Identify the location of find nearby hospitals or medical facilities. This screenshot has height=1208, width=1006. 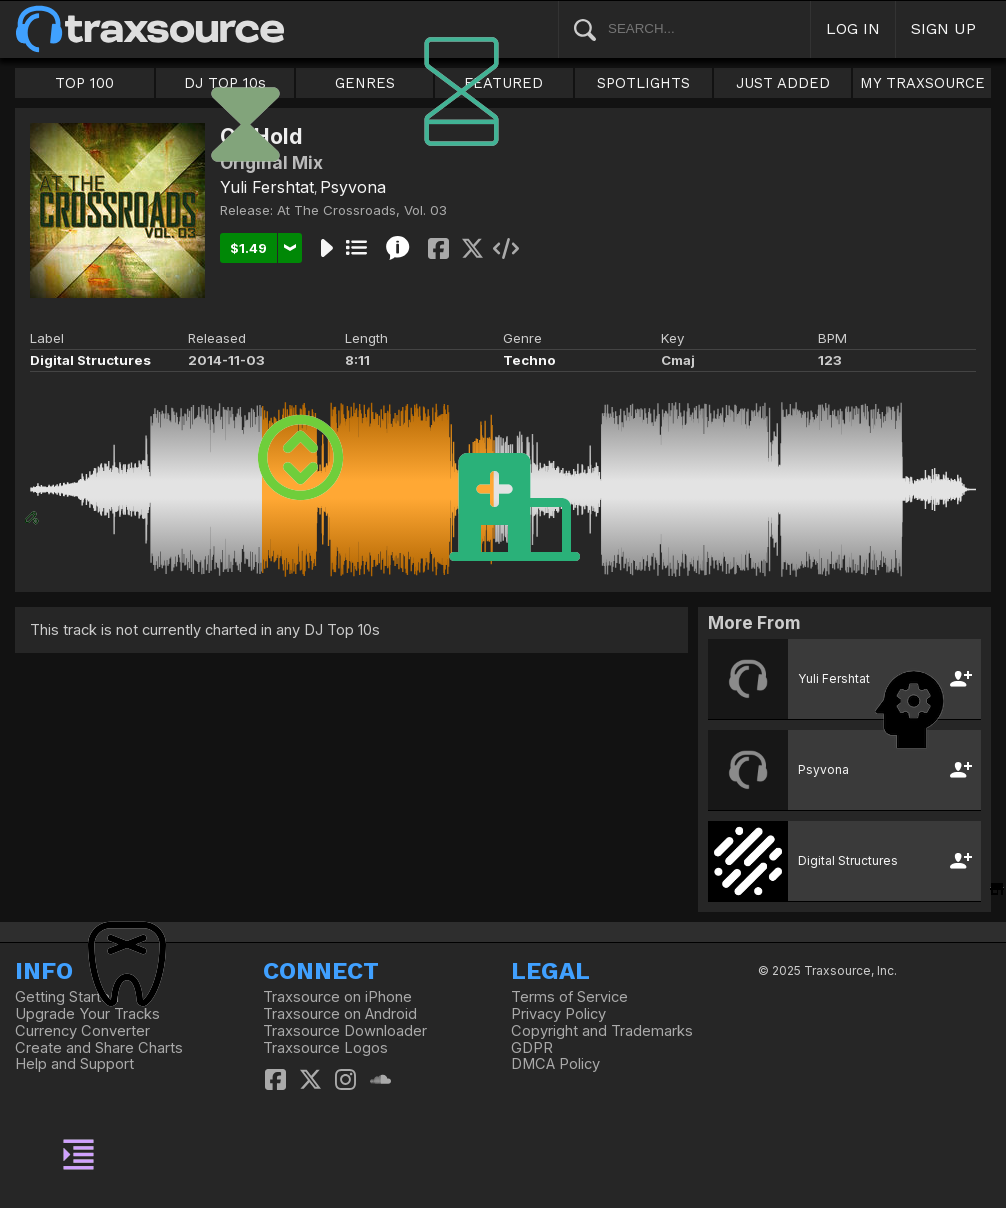
(508, 507).